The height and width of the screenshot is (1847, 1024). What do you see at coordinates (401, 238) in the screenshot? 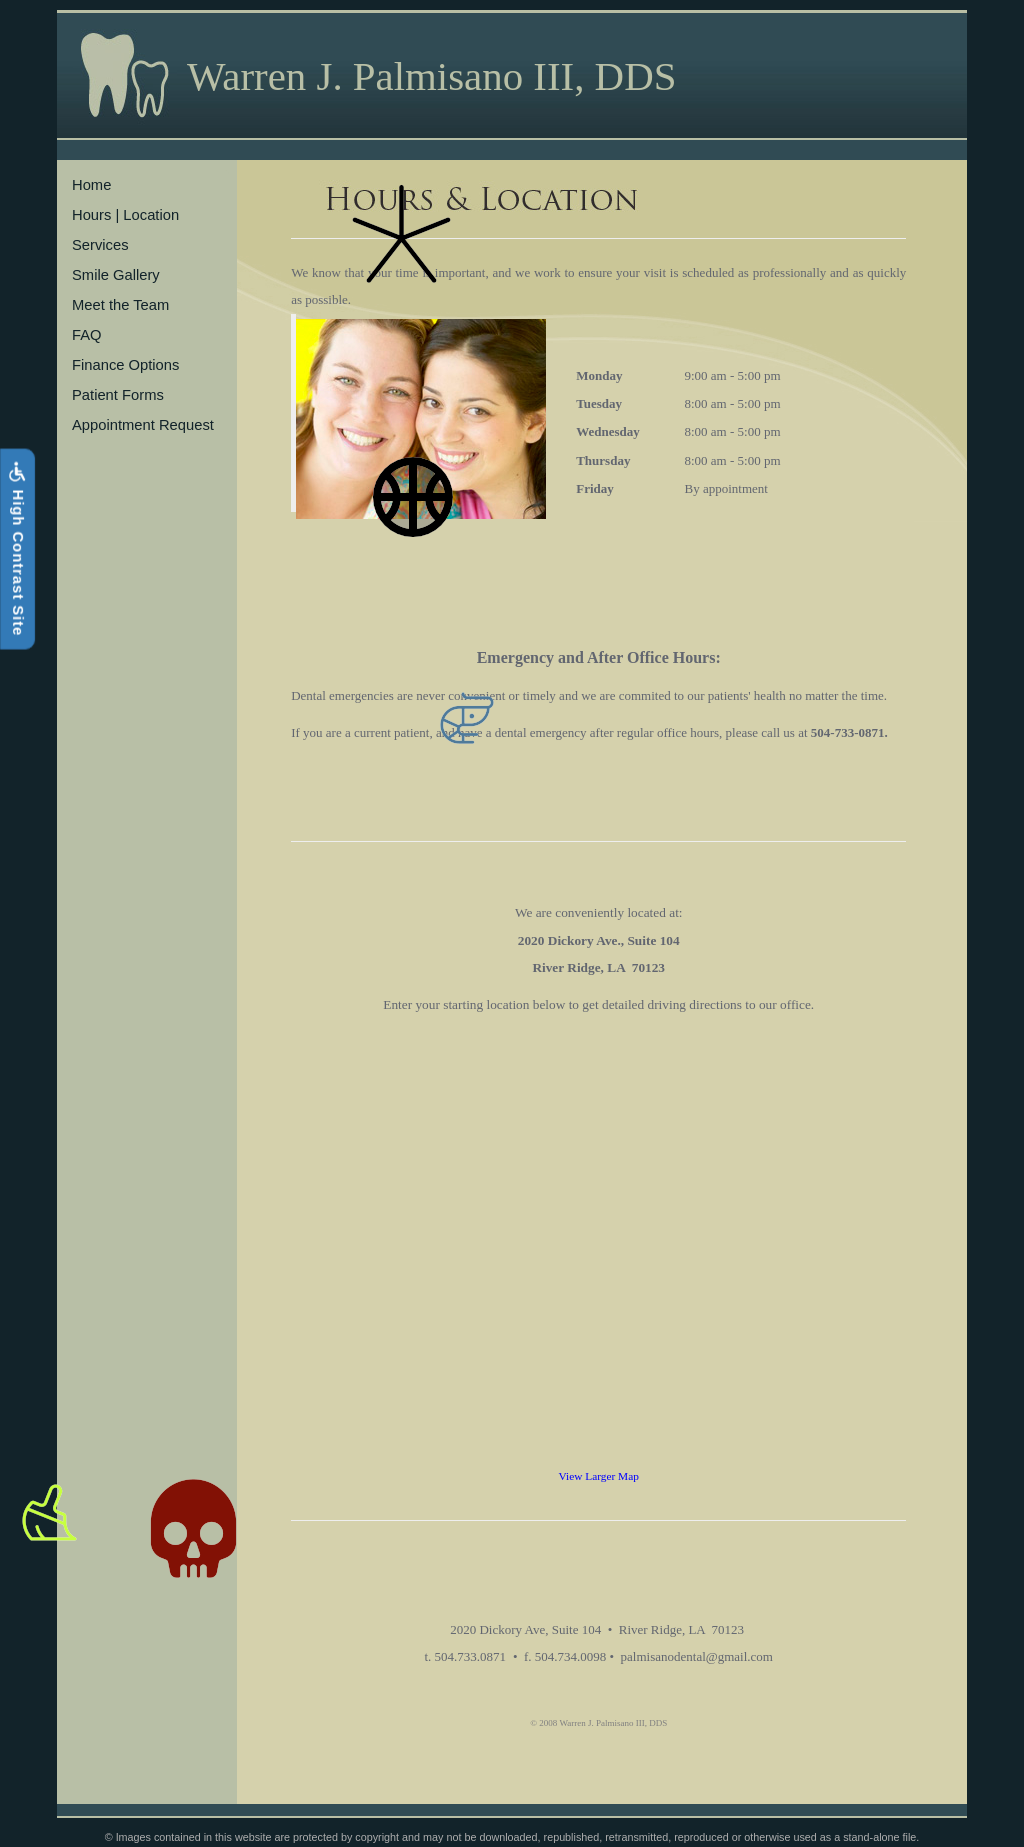
I see `indicates a required field in a form` at bounding box center [401, 238].